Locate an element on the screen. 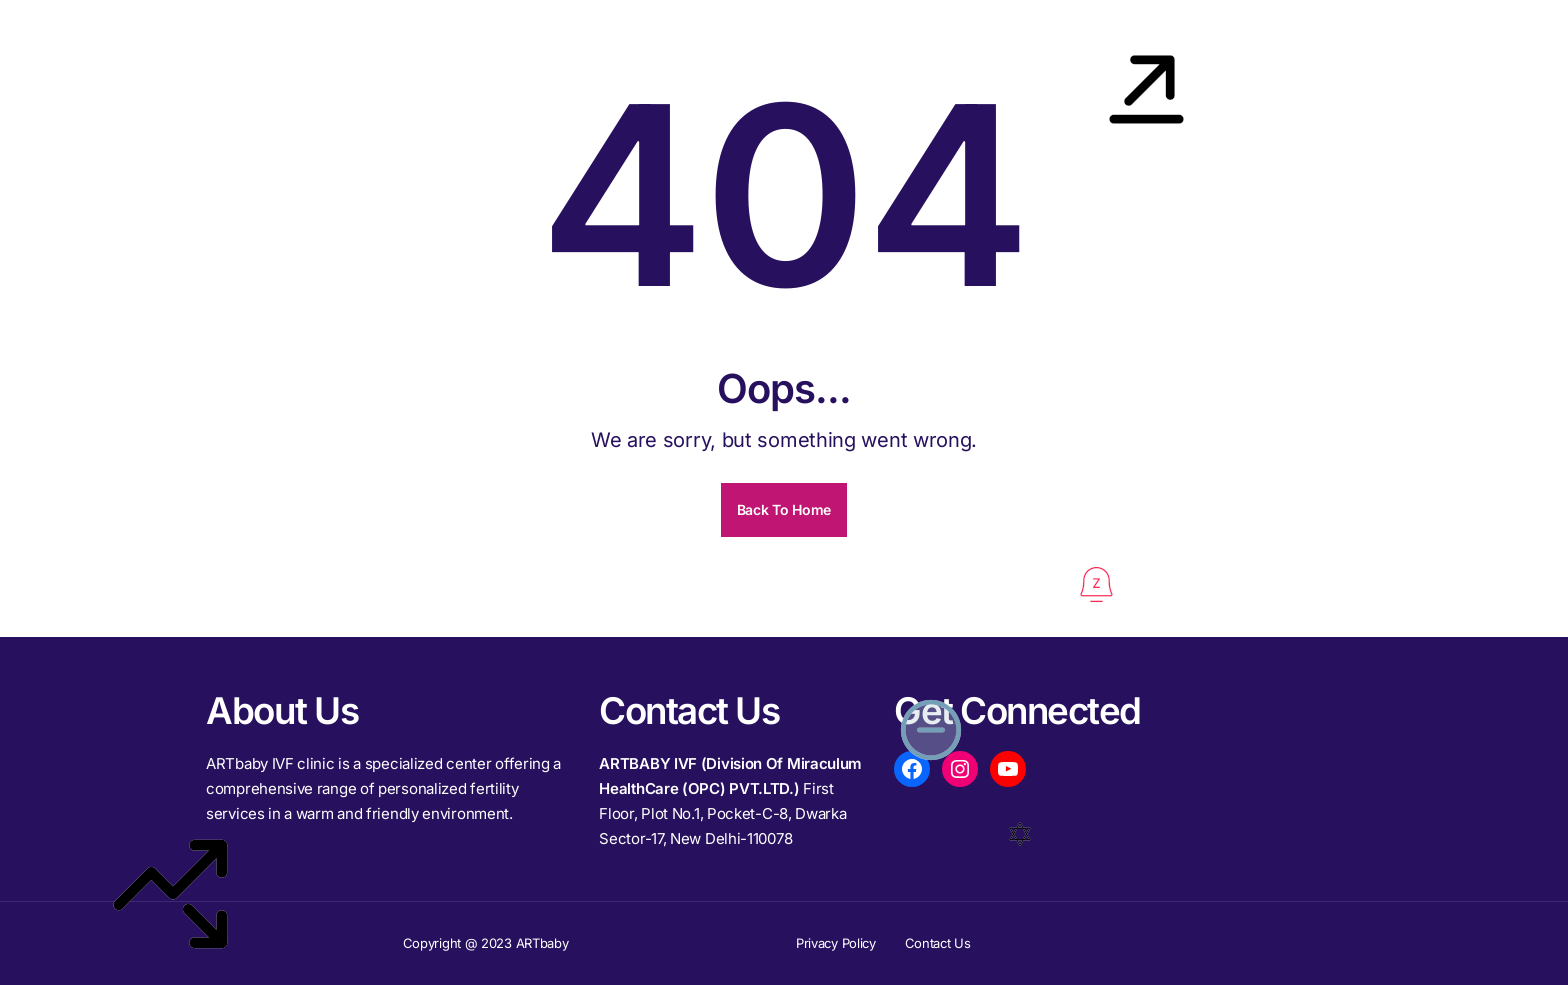 The width and height of the screenshot is (1568, 985). view market trends and fluctuations is located at coordinates (173, 894).